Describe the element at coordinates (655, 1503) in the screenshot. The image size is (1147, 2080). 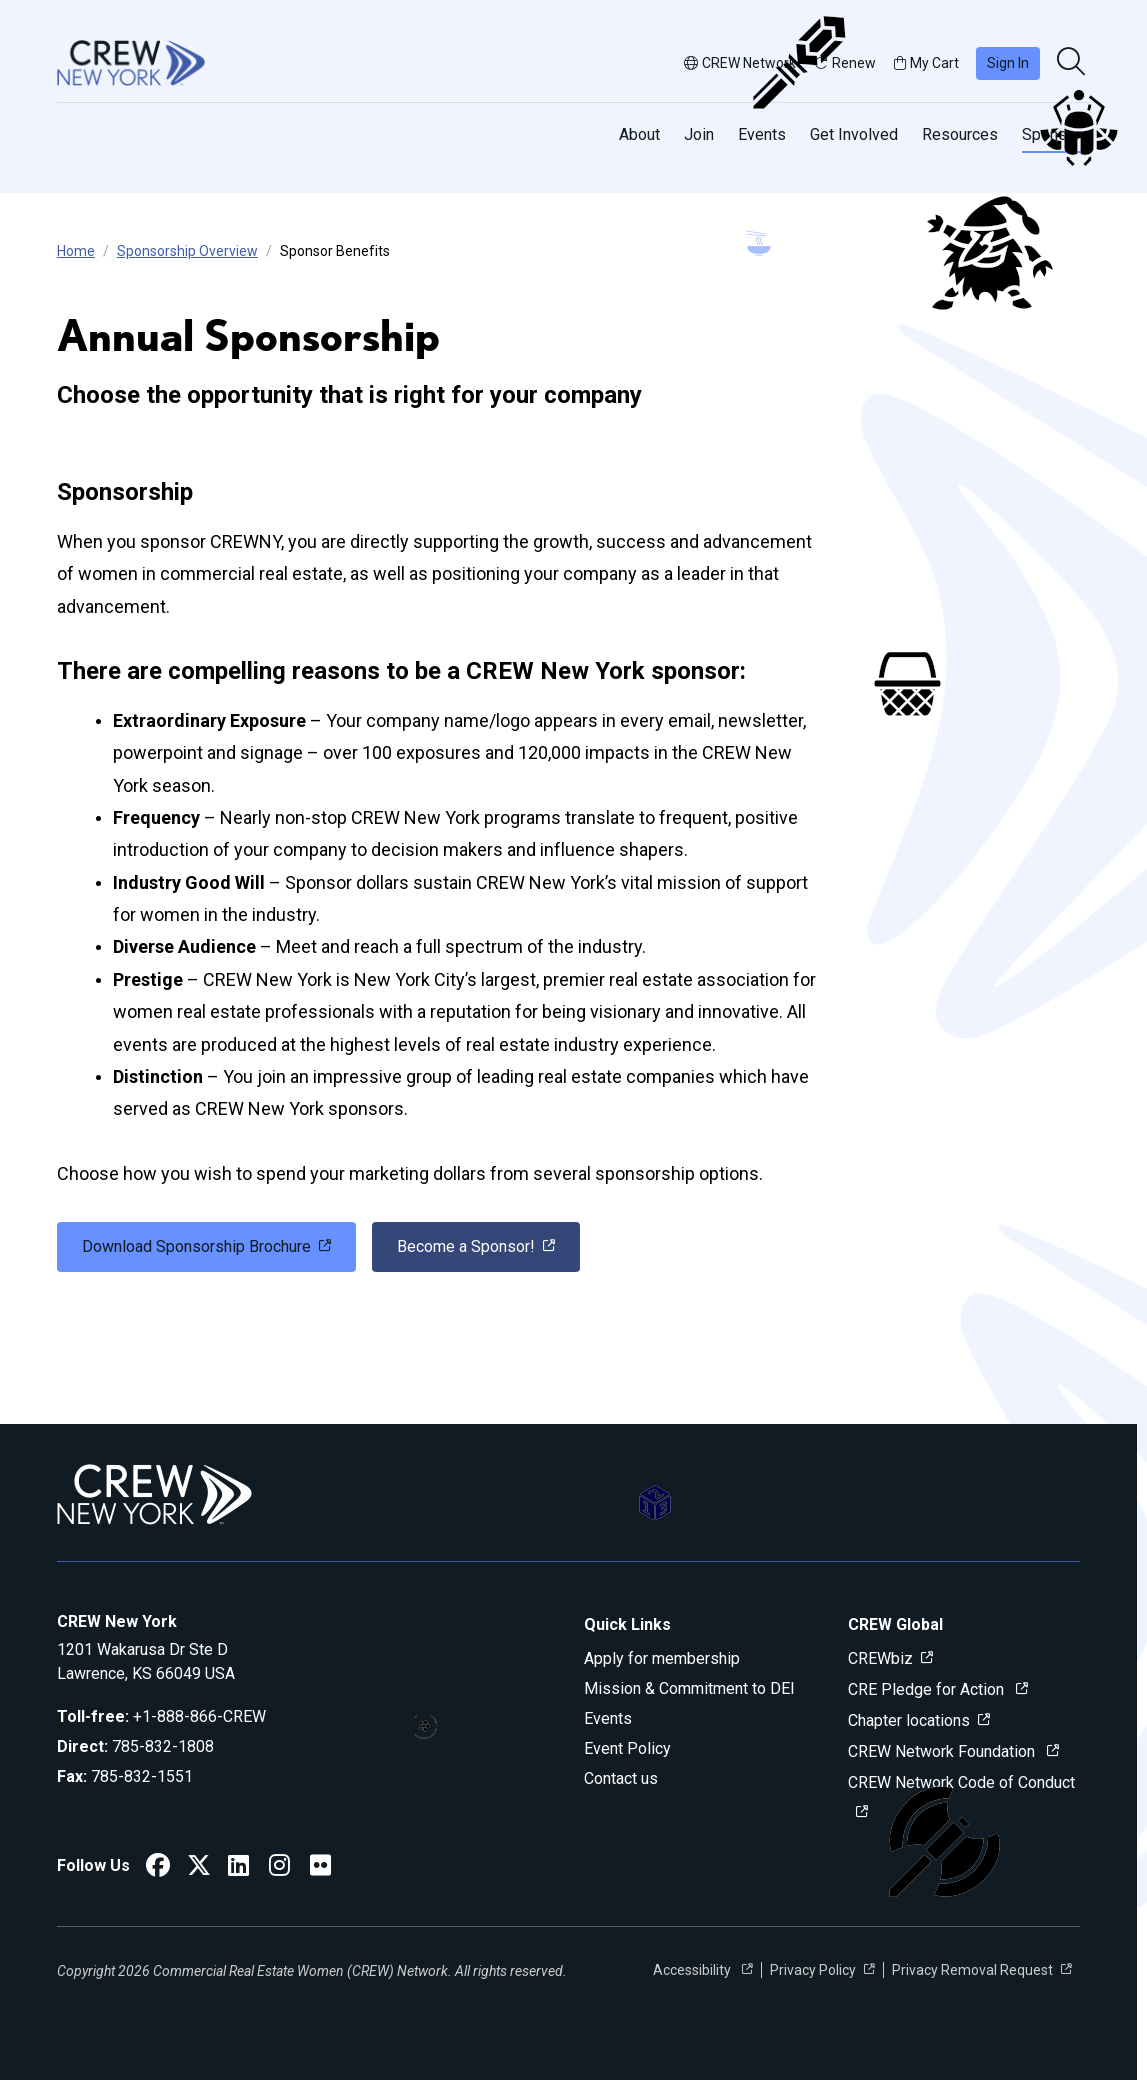
I see `roll dice or generate random number` at that location.